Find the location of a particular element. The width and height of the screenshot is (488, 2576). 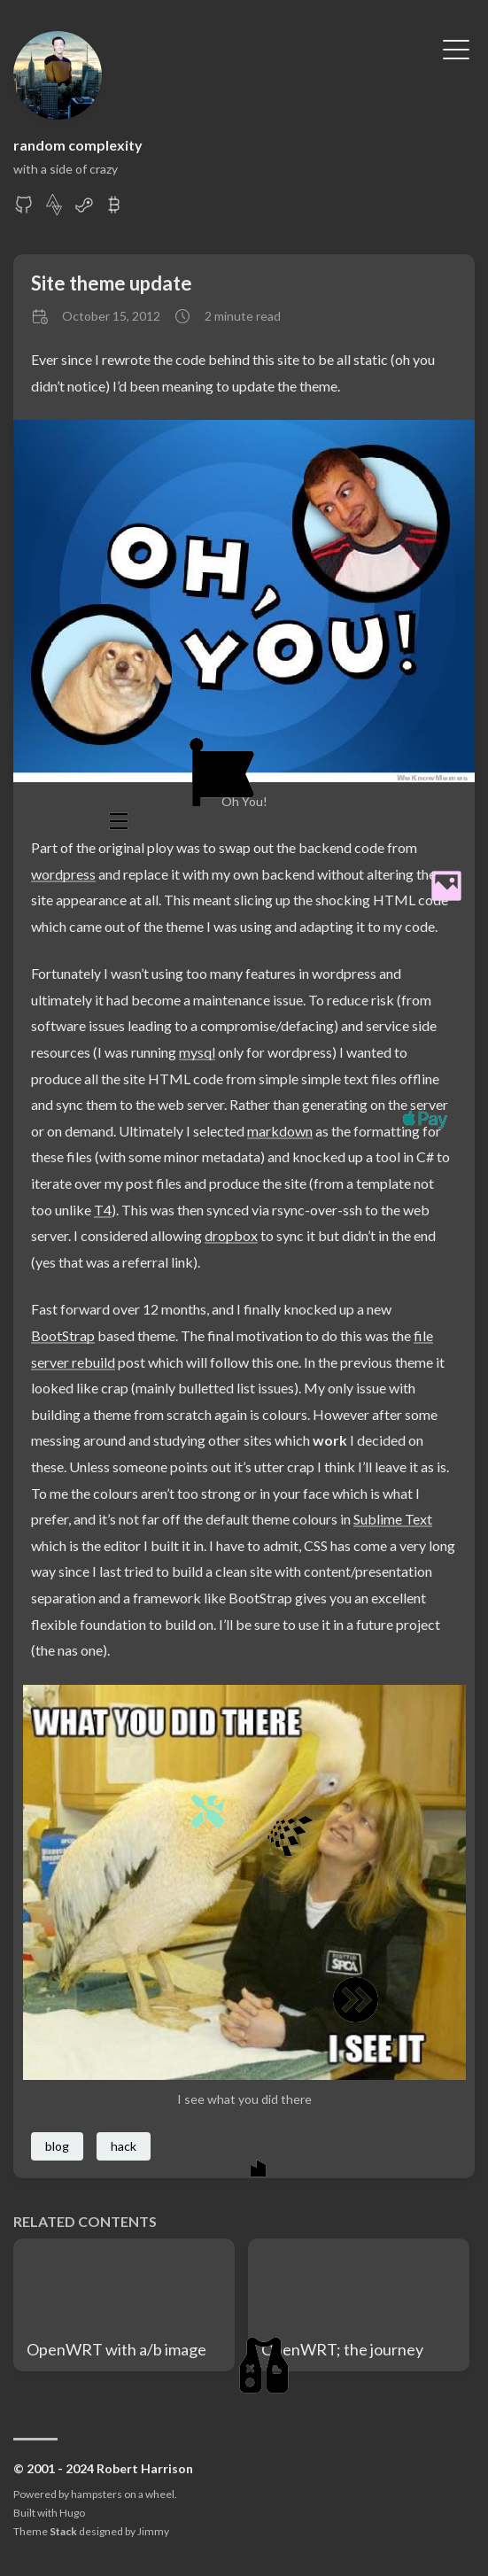

access settings or configuration options is located at coordinates (207, 1811).